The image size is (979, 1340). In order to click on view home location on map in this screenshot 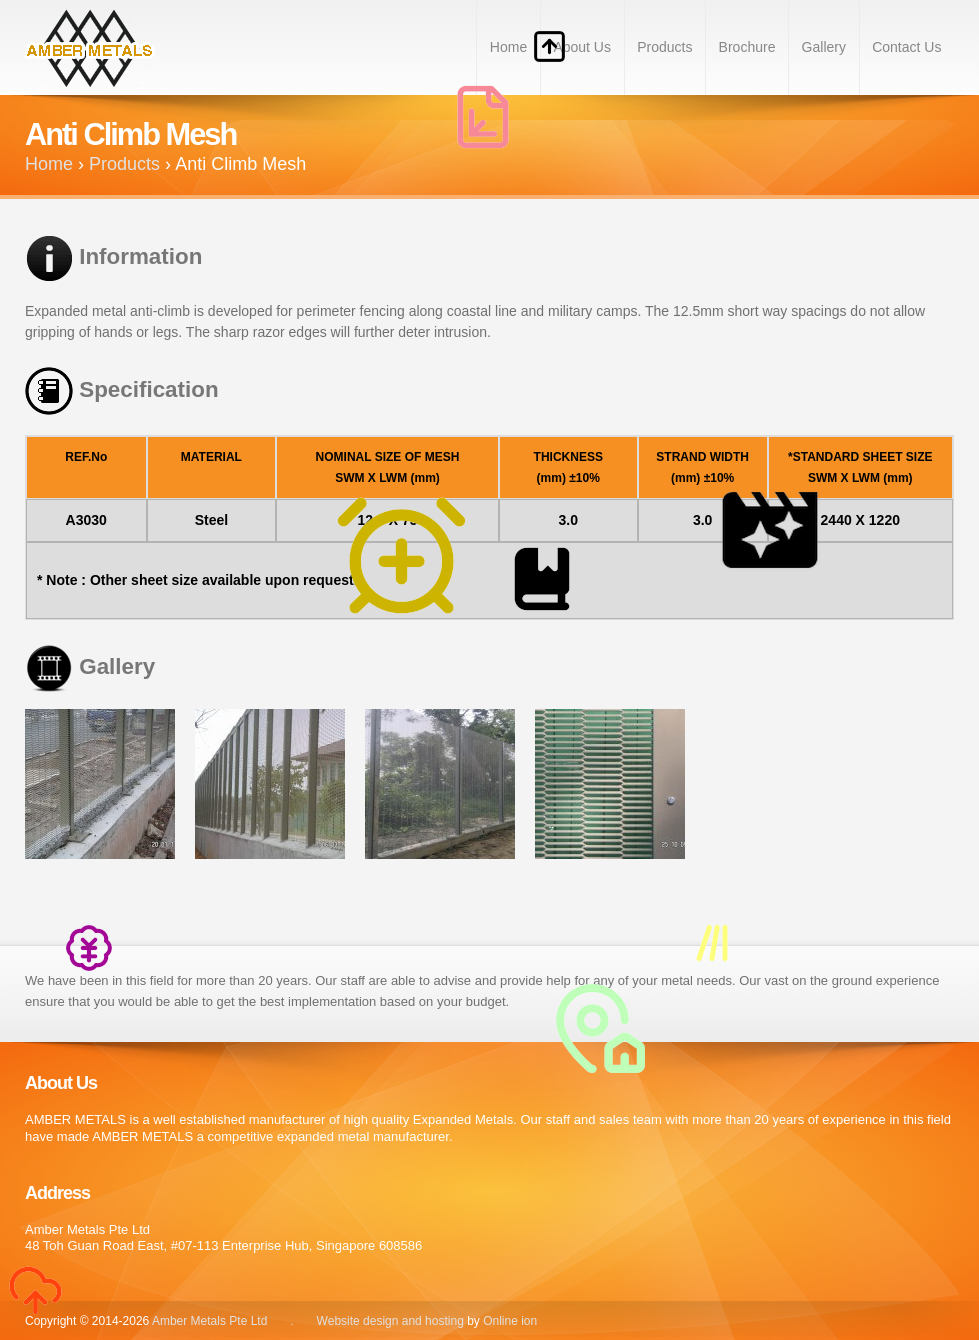, I will do `click(600, 1028)`.